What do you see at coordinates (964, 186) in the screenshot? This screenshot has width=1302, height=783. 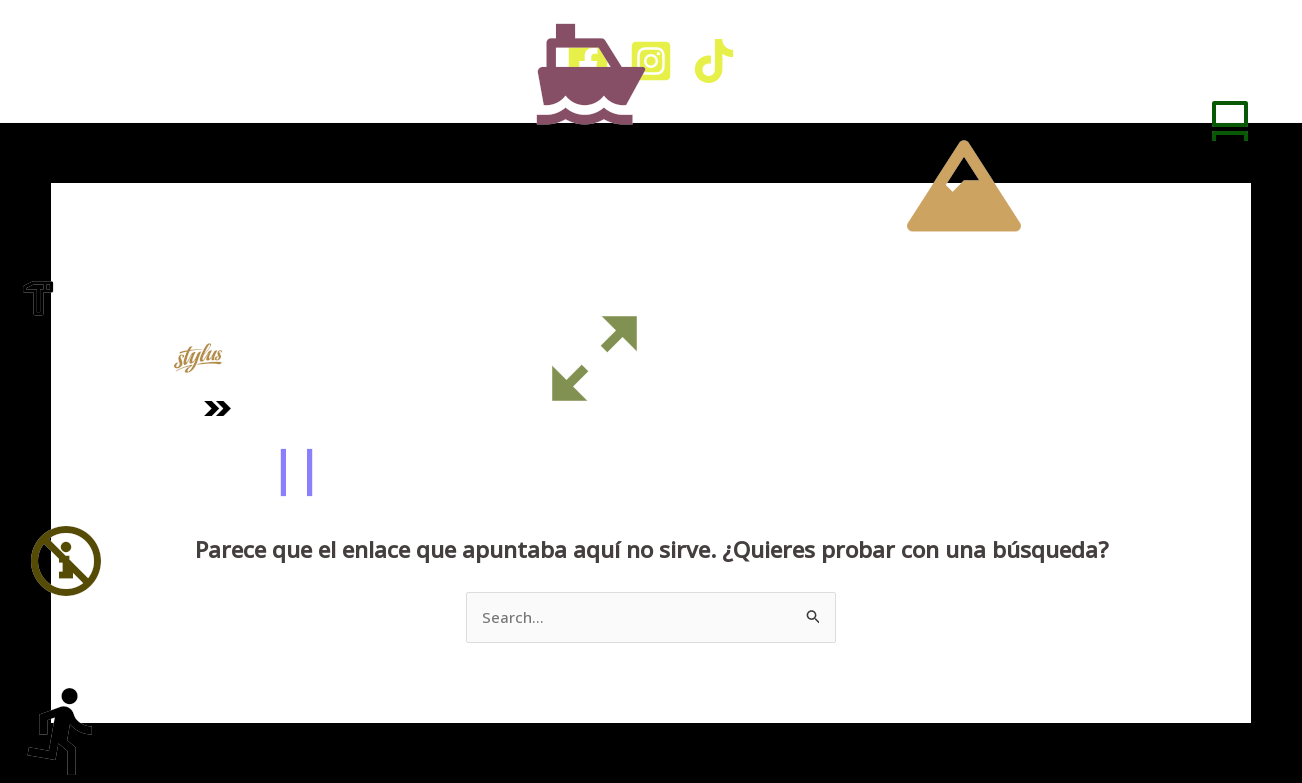 I see `snowpack javascript build tool logo` at bounding box center [964, 186].